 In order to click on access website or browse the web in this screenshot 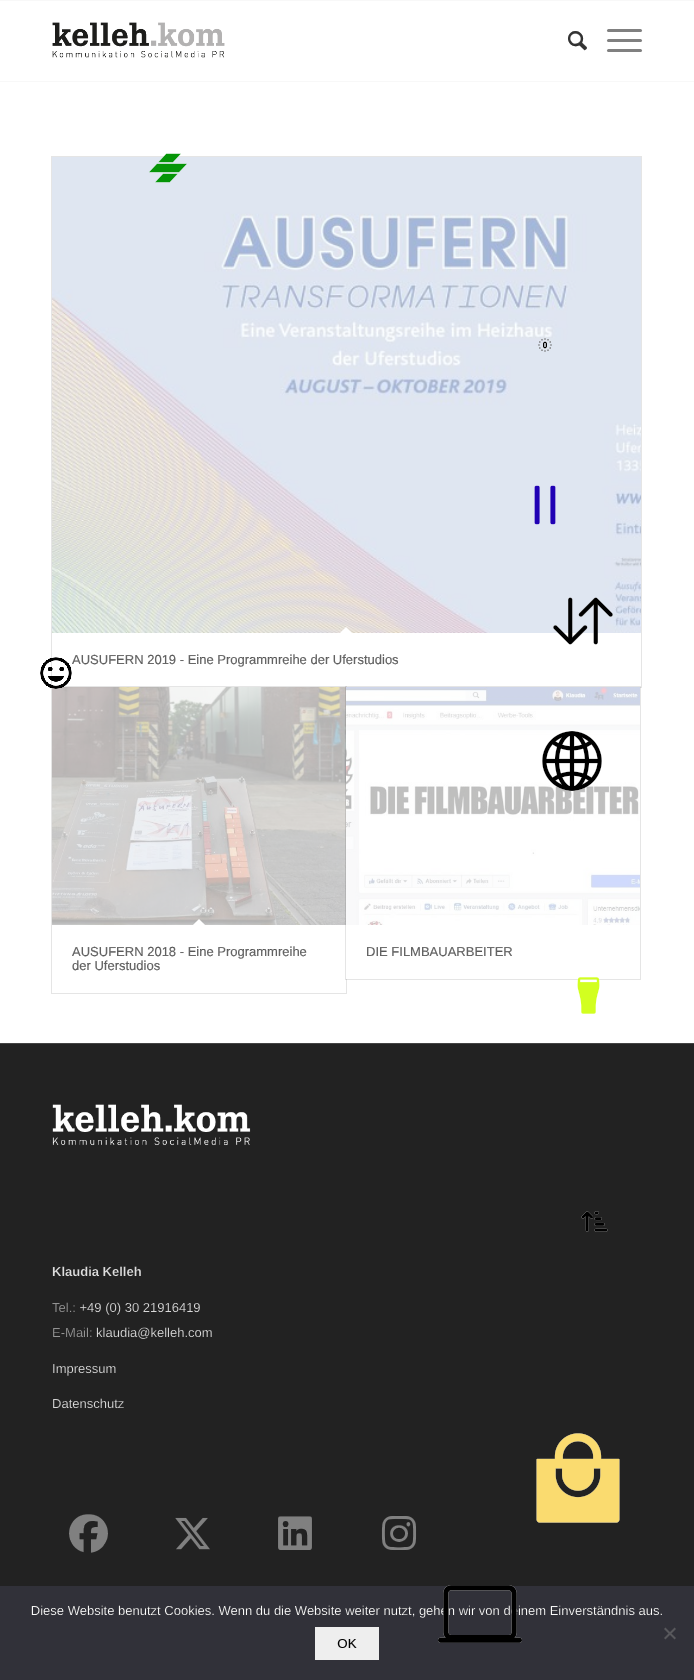, I will do `click(572, 761)`.